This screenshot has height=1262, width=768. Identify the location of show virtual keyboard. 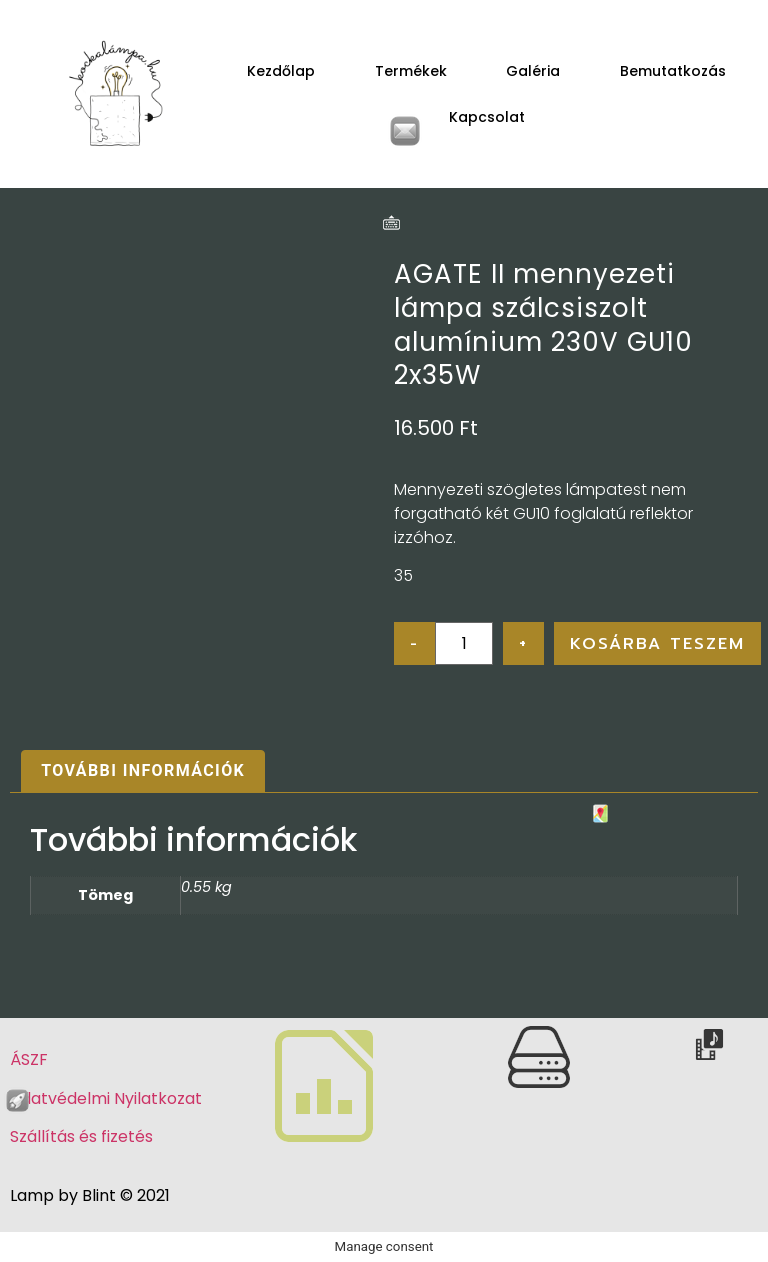
(391, 222).